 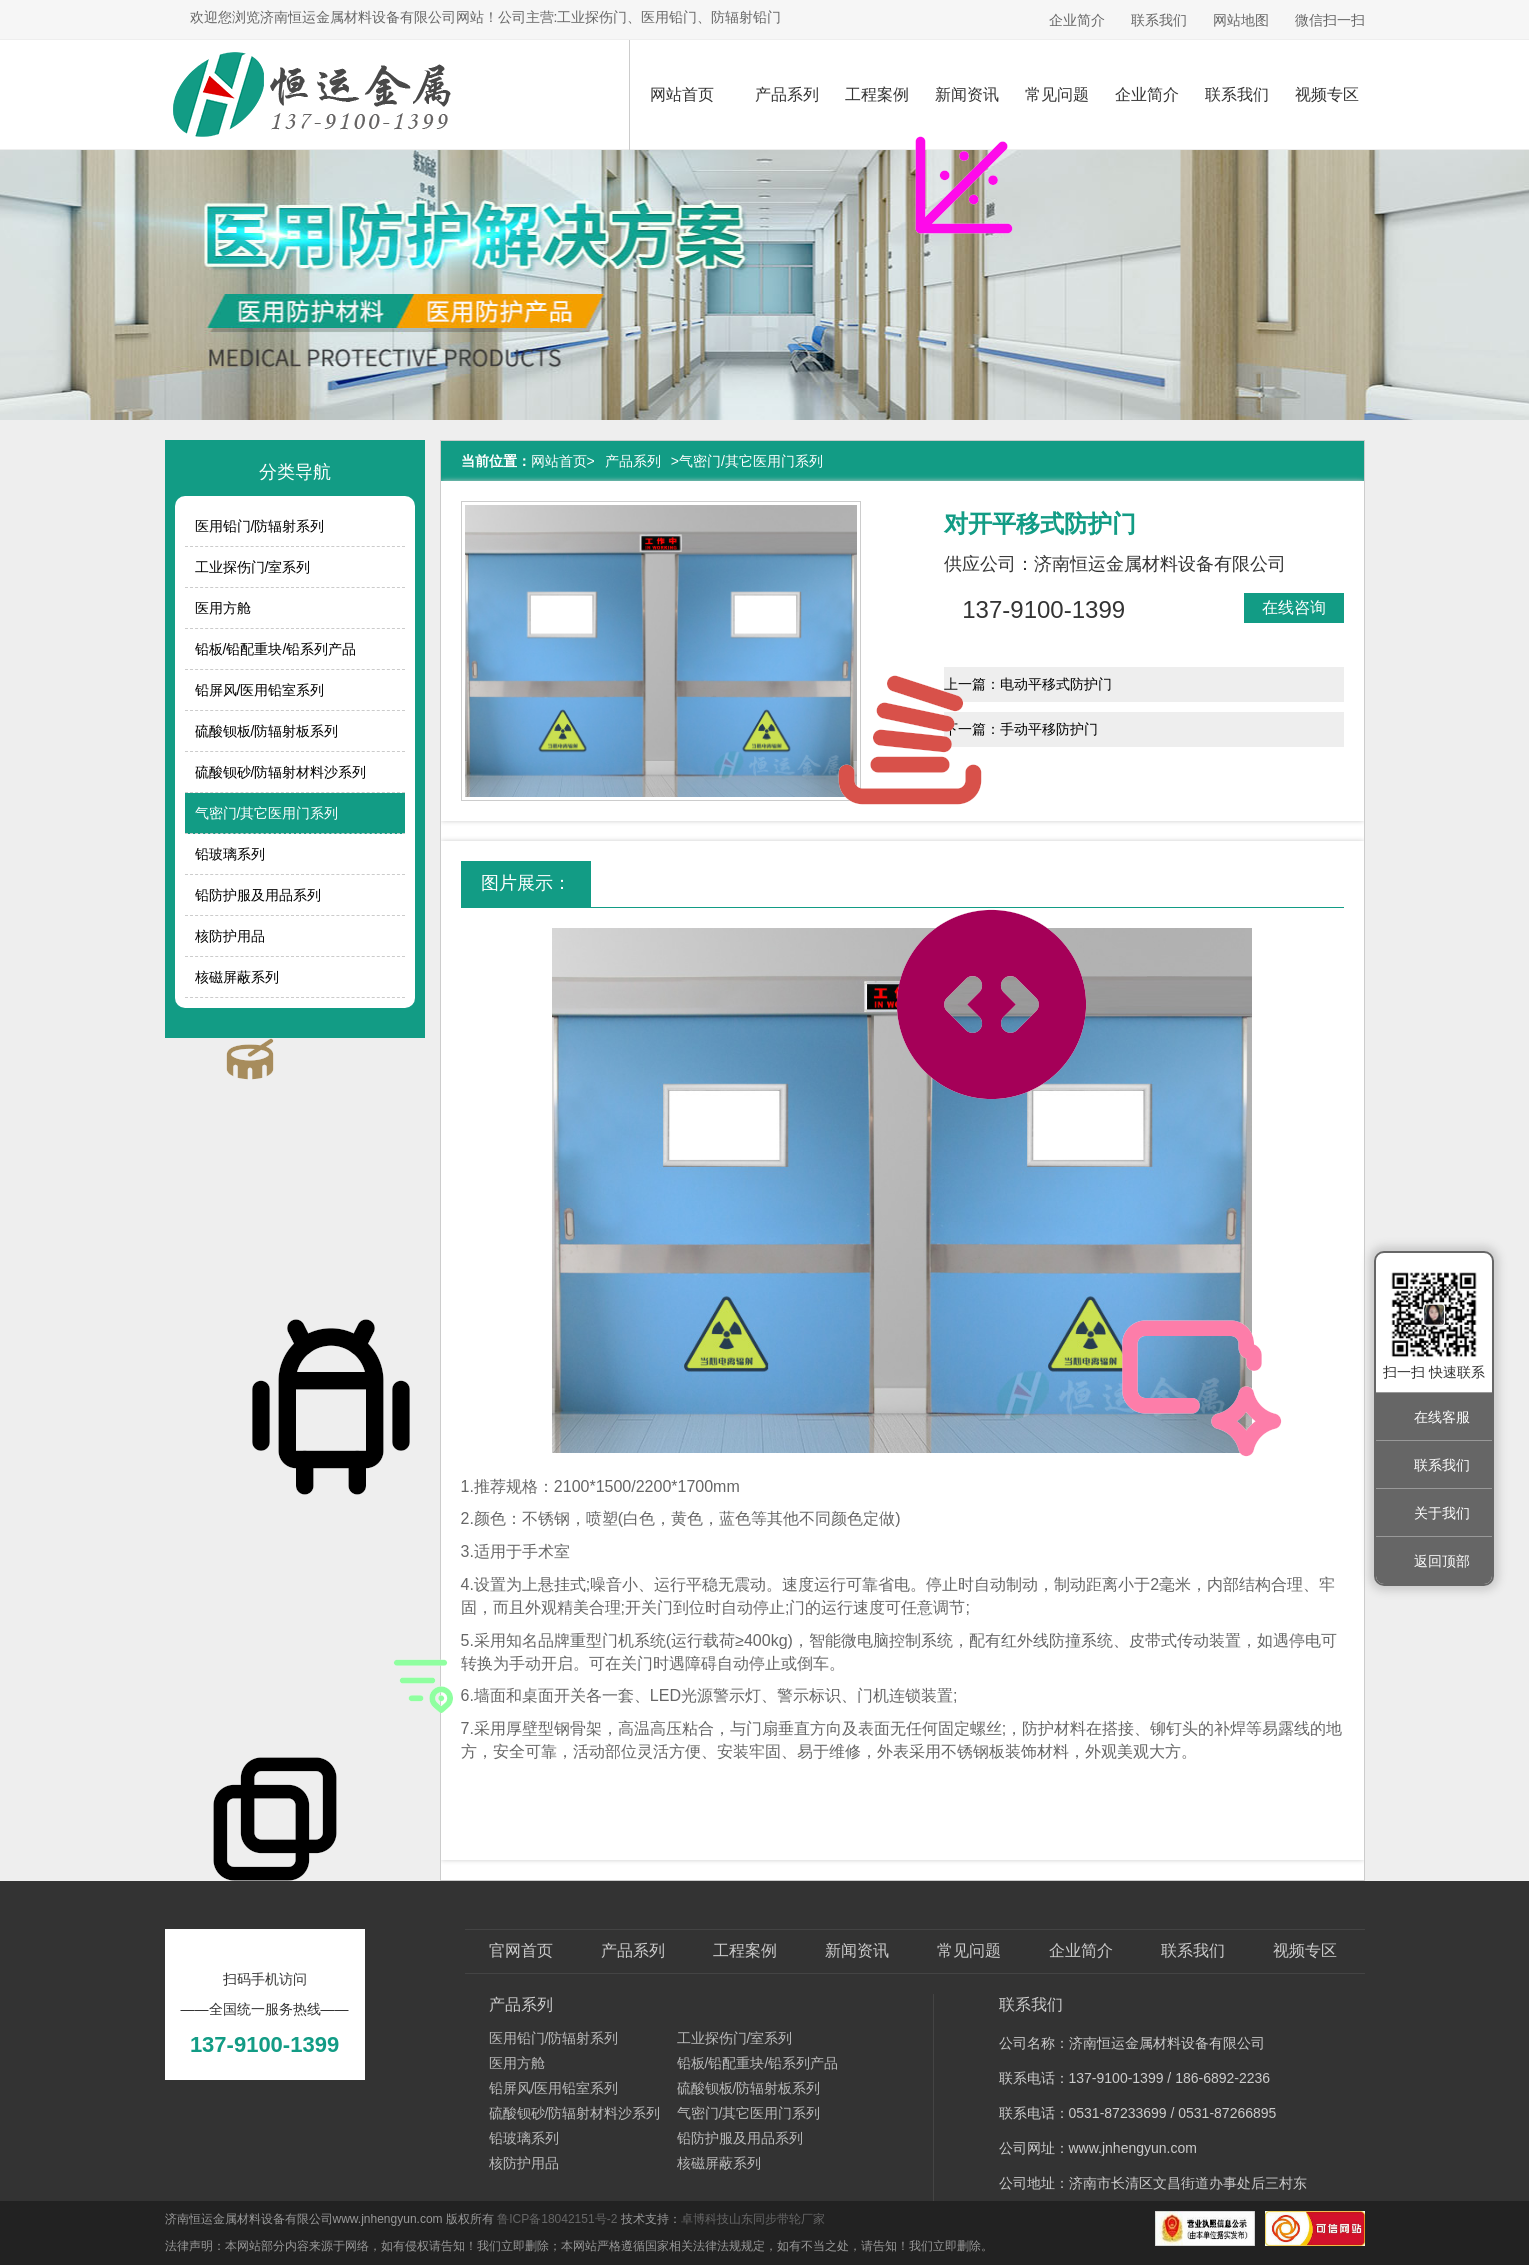 What do you see at coordinates (420, 1680) in the screenshot?
I see `filter results by location` at bounding box center [420, 1680].